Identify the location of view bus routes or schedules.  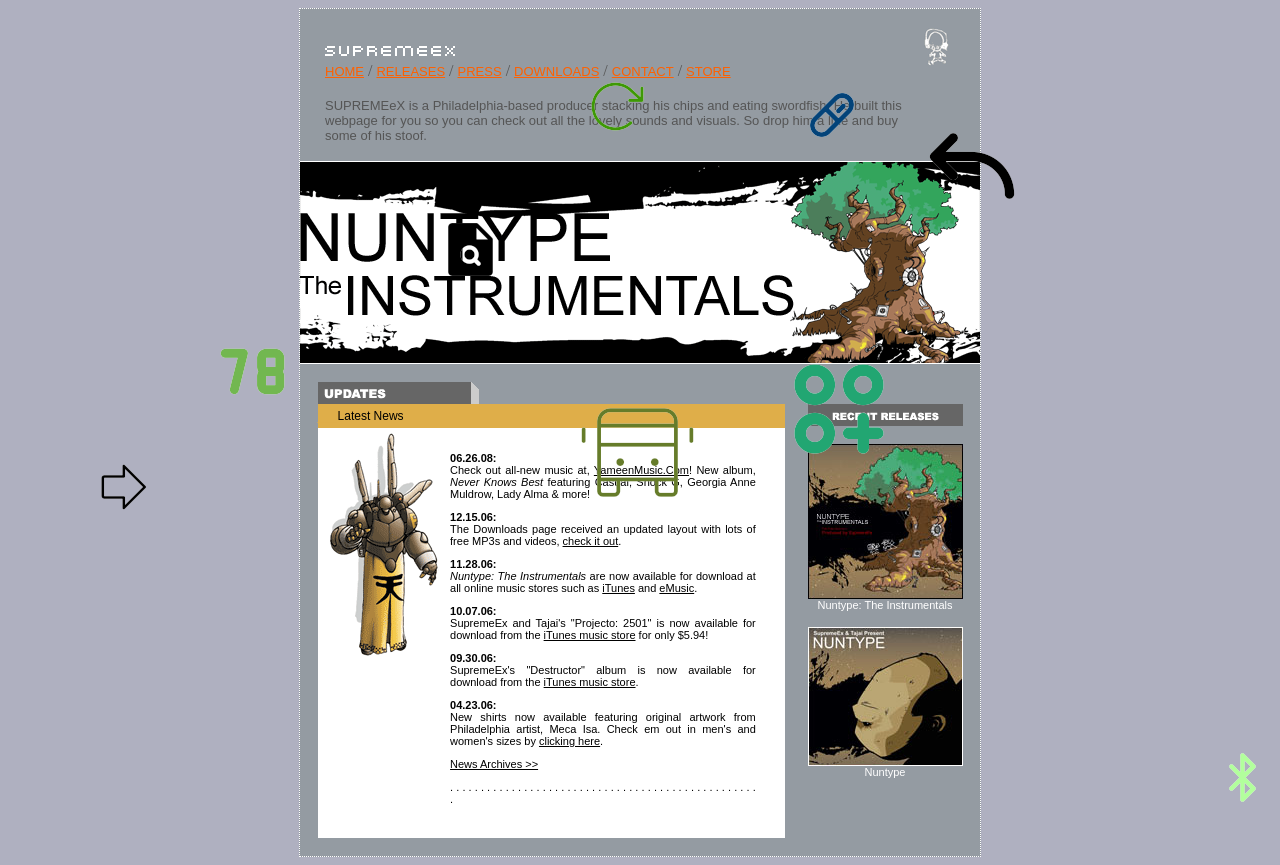
(637, 452).